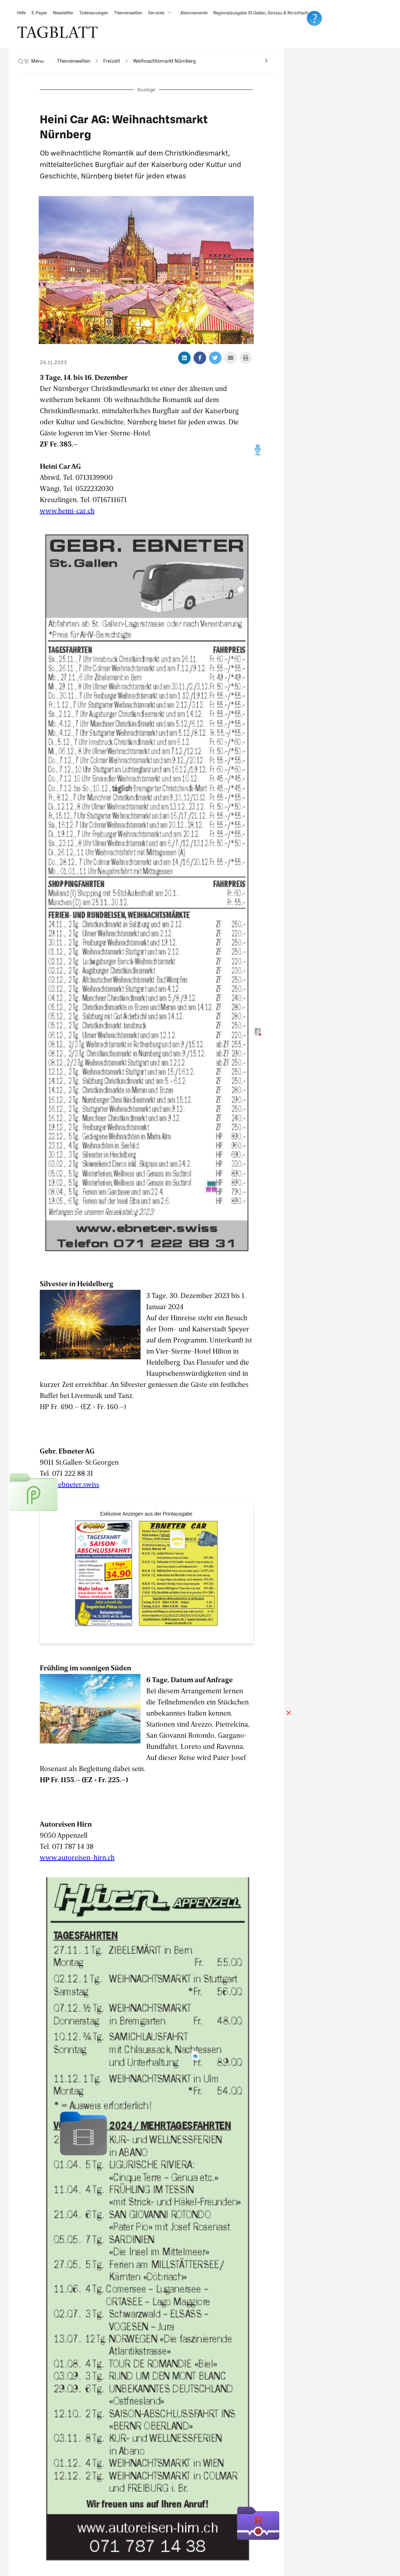 This screenshot has height=2576, width=400. What do you see at coordinates (195, 2055) in the screenshot?
I see `a dart programming language source file` at bounding box center [195, 2055].